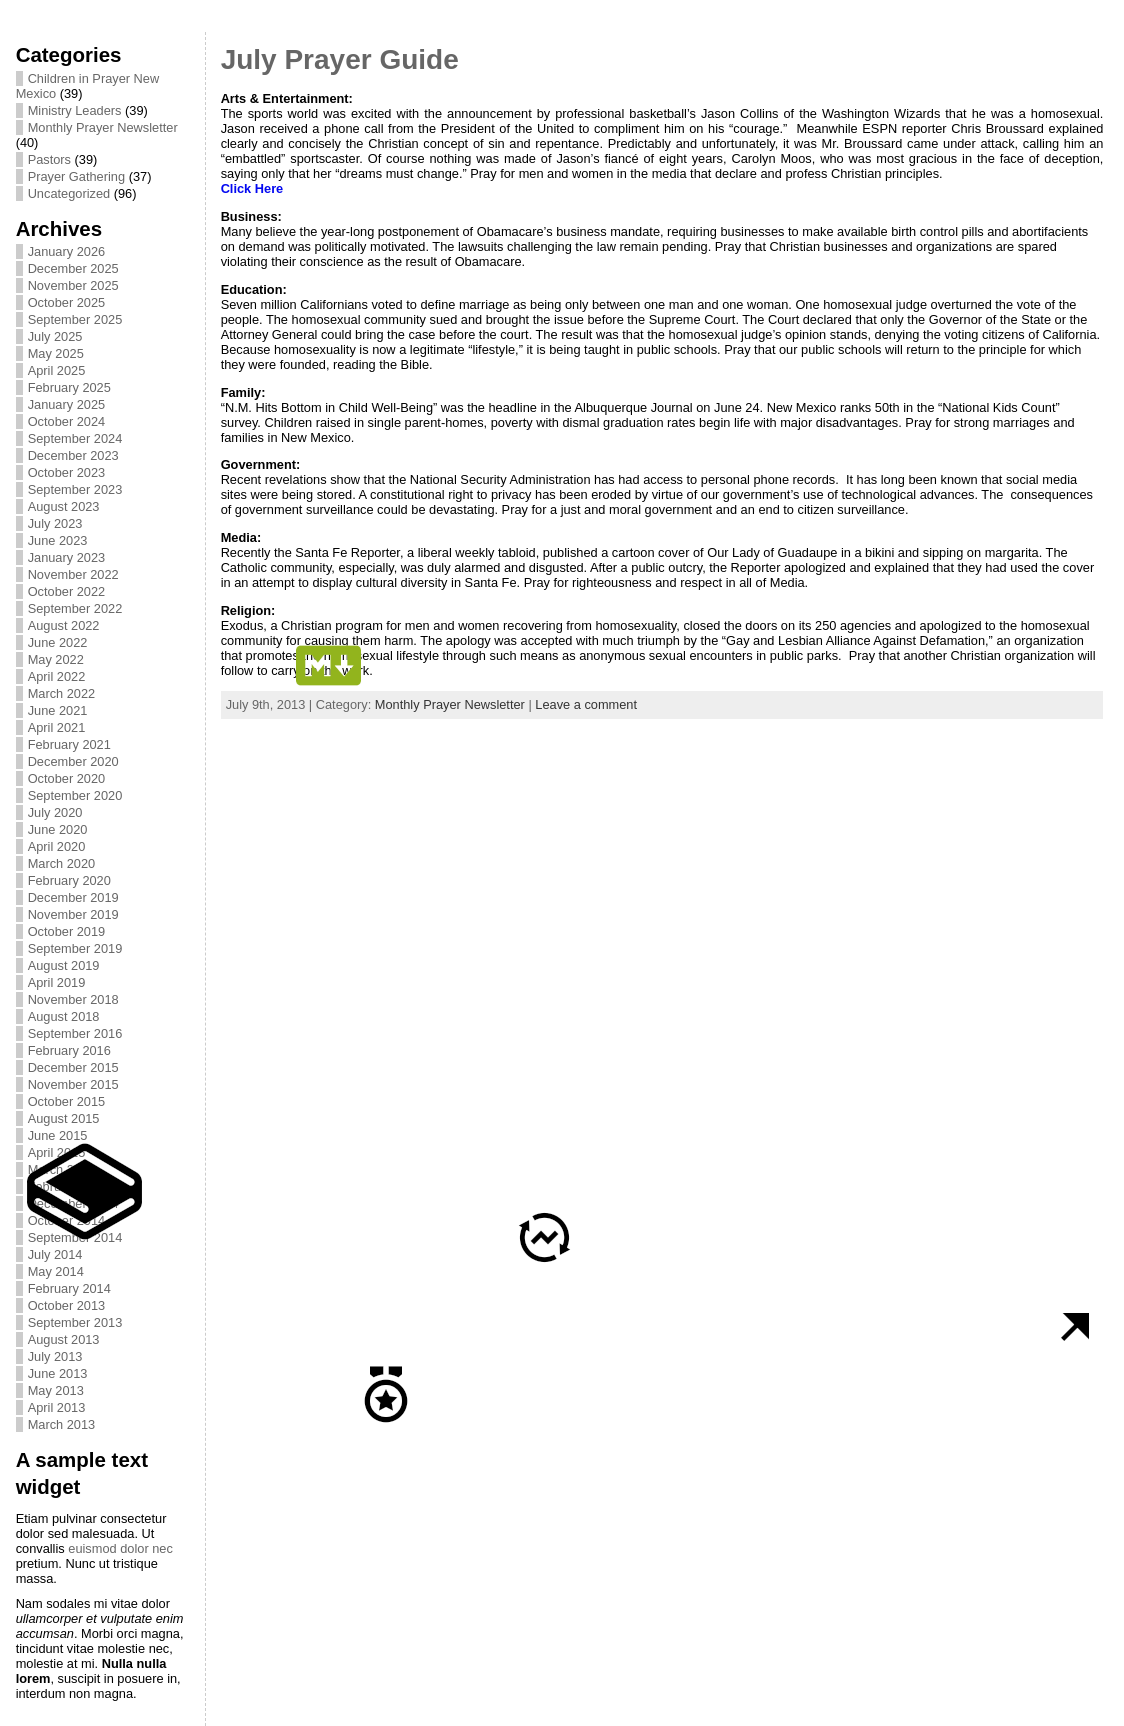 The image size is (1124, 1726). Describe the element at coordinates (544, 1237) in the screenshot. I see `exchange or transfer funds between accounts` at that location.